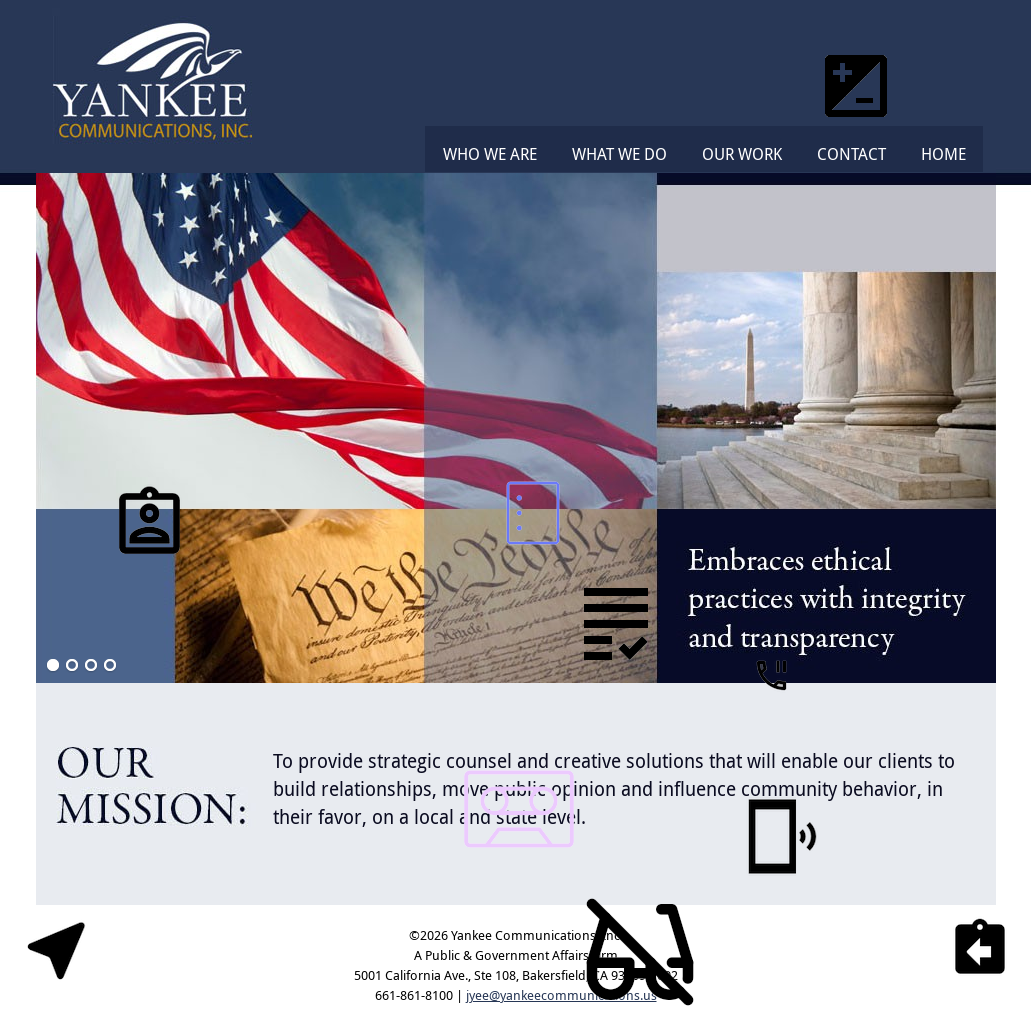 The width and height of the screenshot is (1031, 1021). Describe the element at coordinates (519, 809) in the screenshot. I see `access audio recordings or voice memos` at that location.